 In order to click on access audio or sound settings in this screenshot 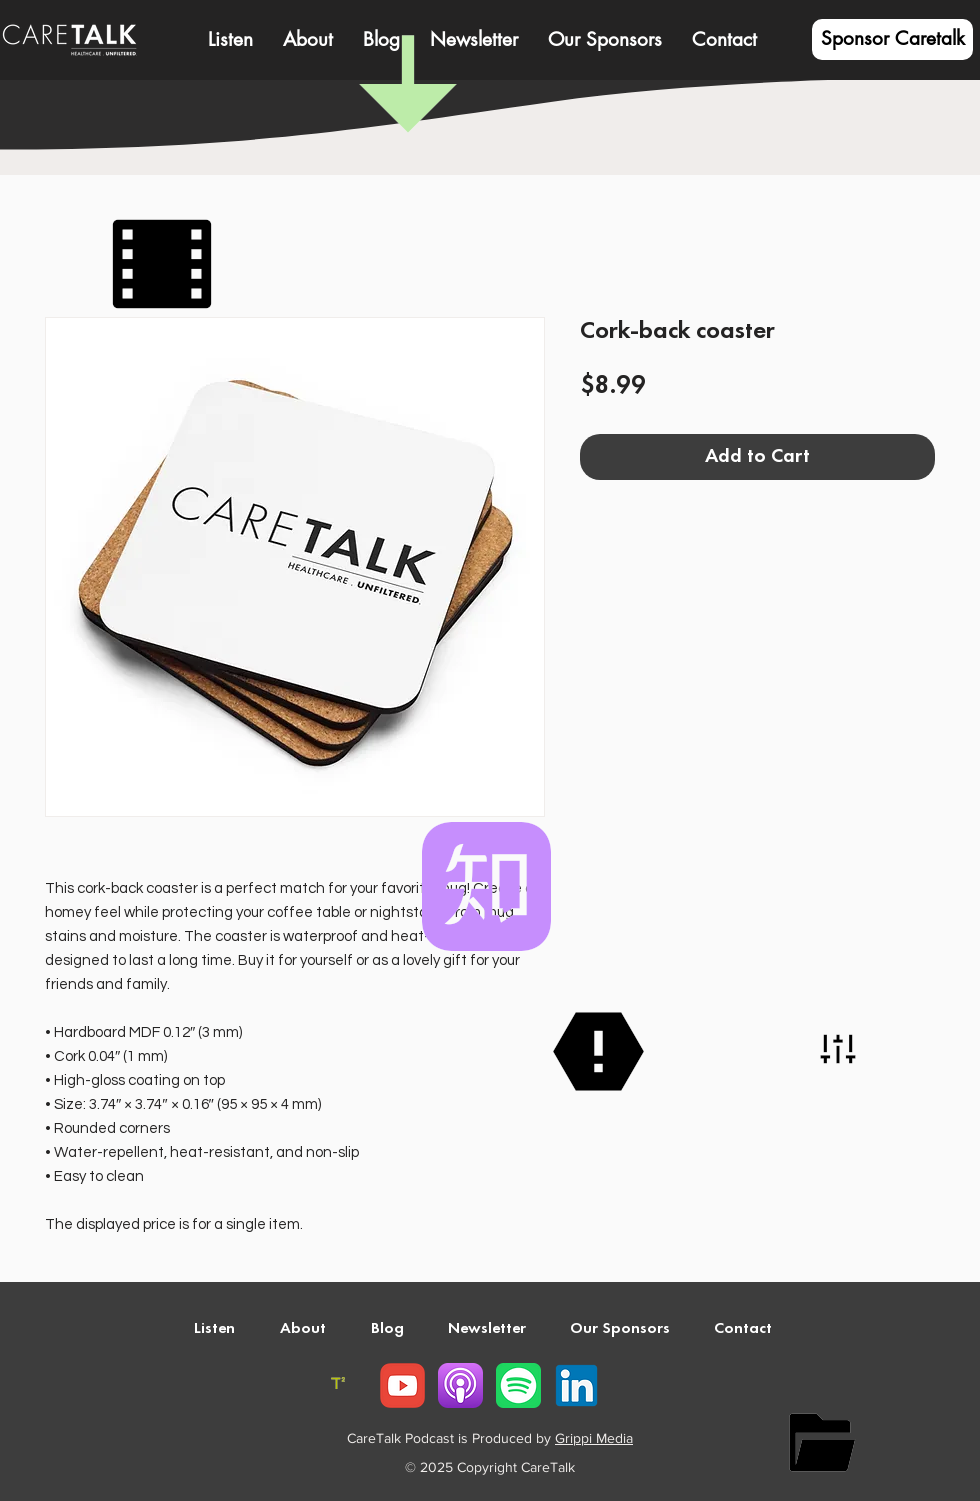, I will do `click(838, 1049)`.